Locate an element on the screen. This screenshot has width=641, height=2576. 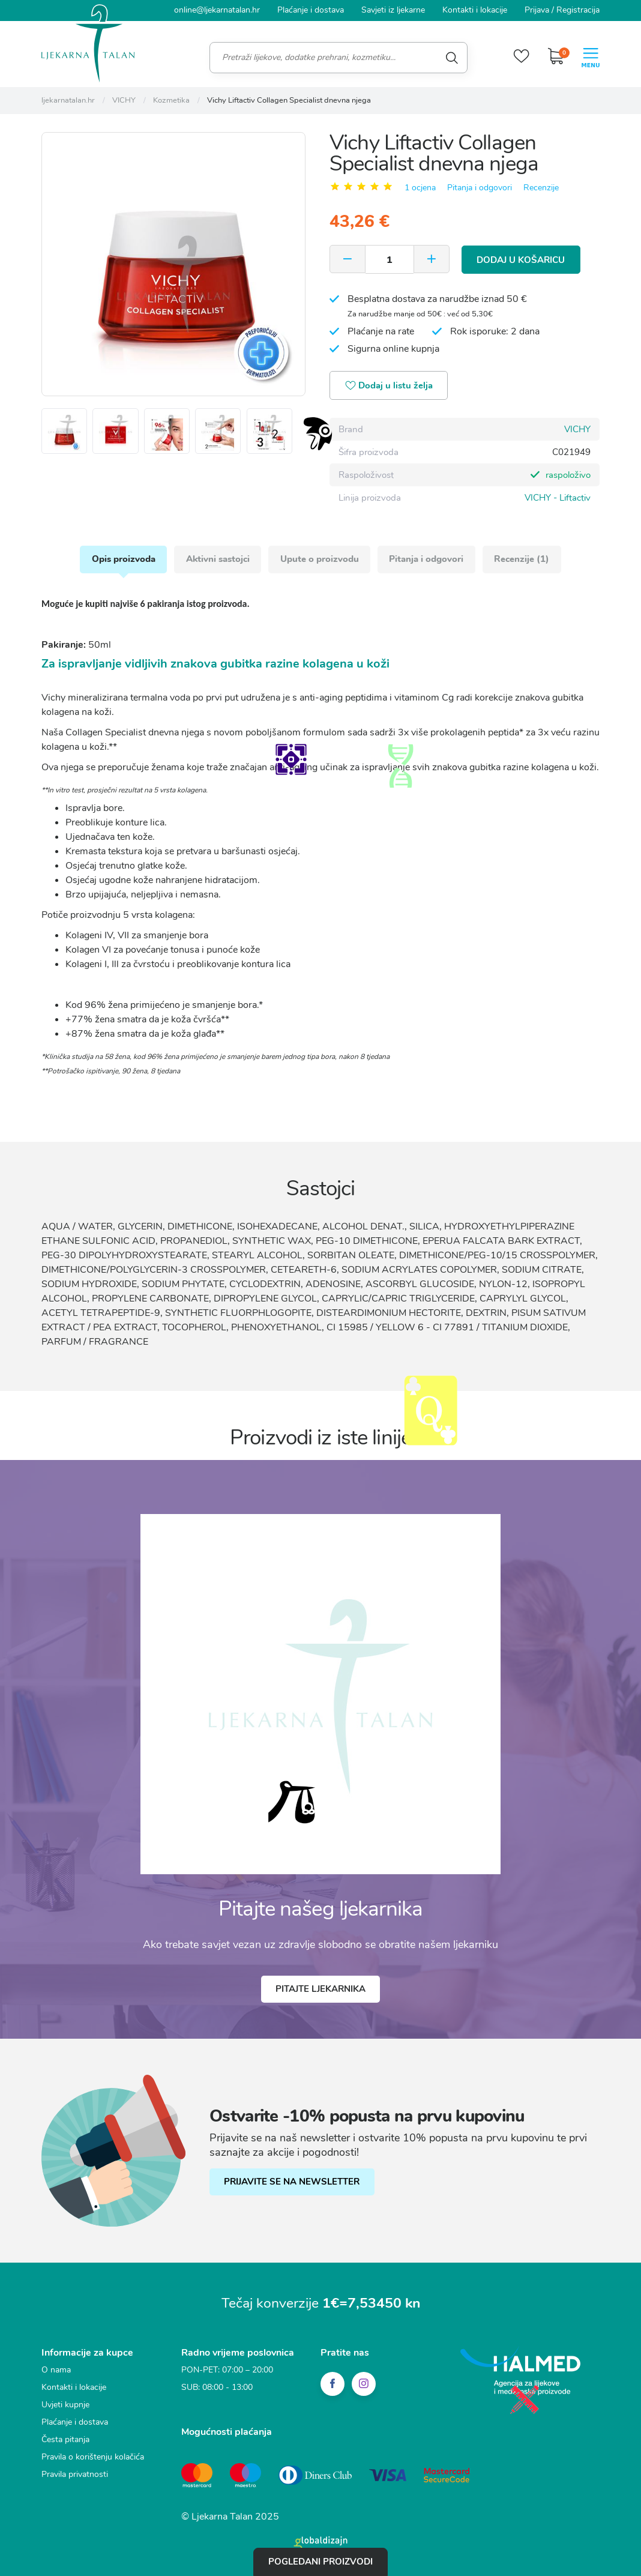
center or align selected elements is located at coordinates (291, 759).